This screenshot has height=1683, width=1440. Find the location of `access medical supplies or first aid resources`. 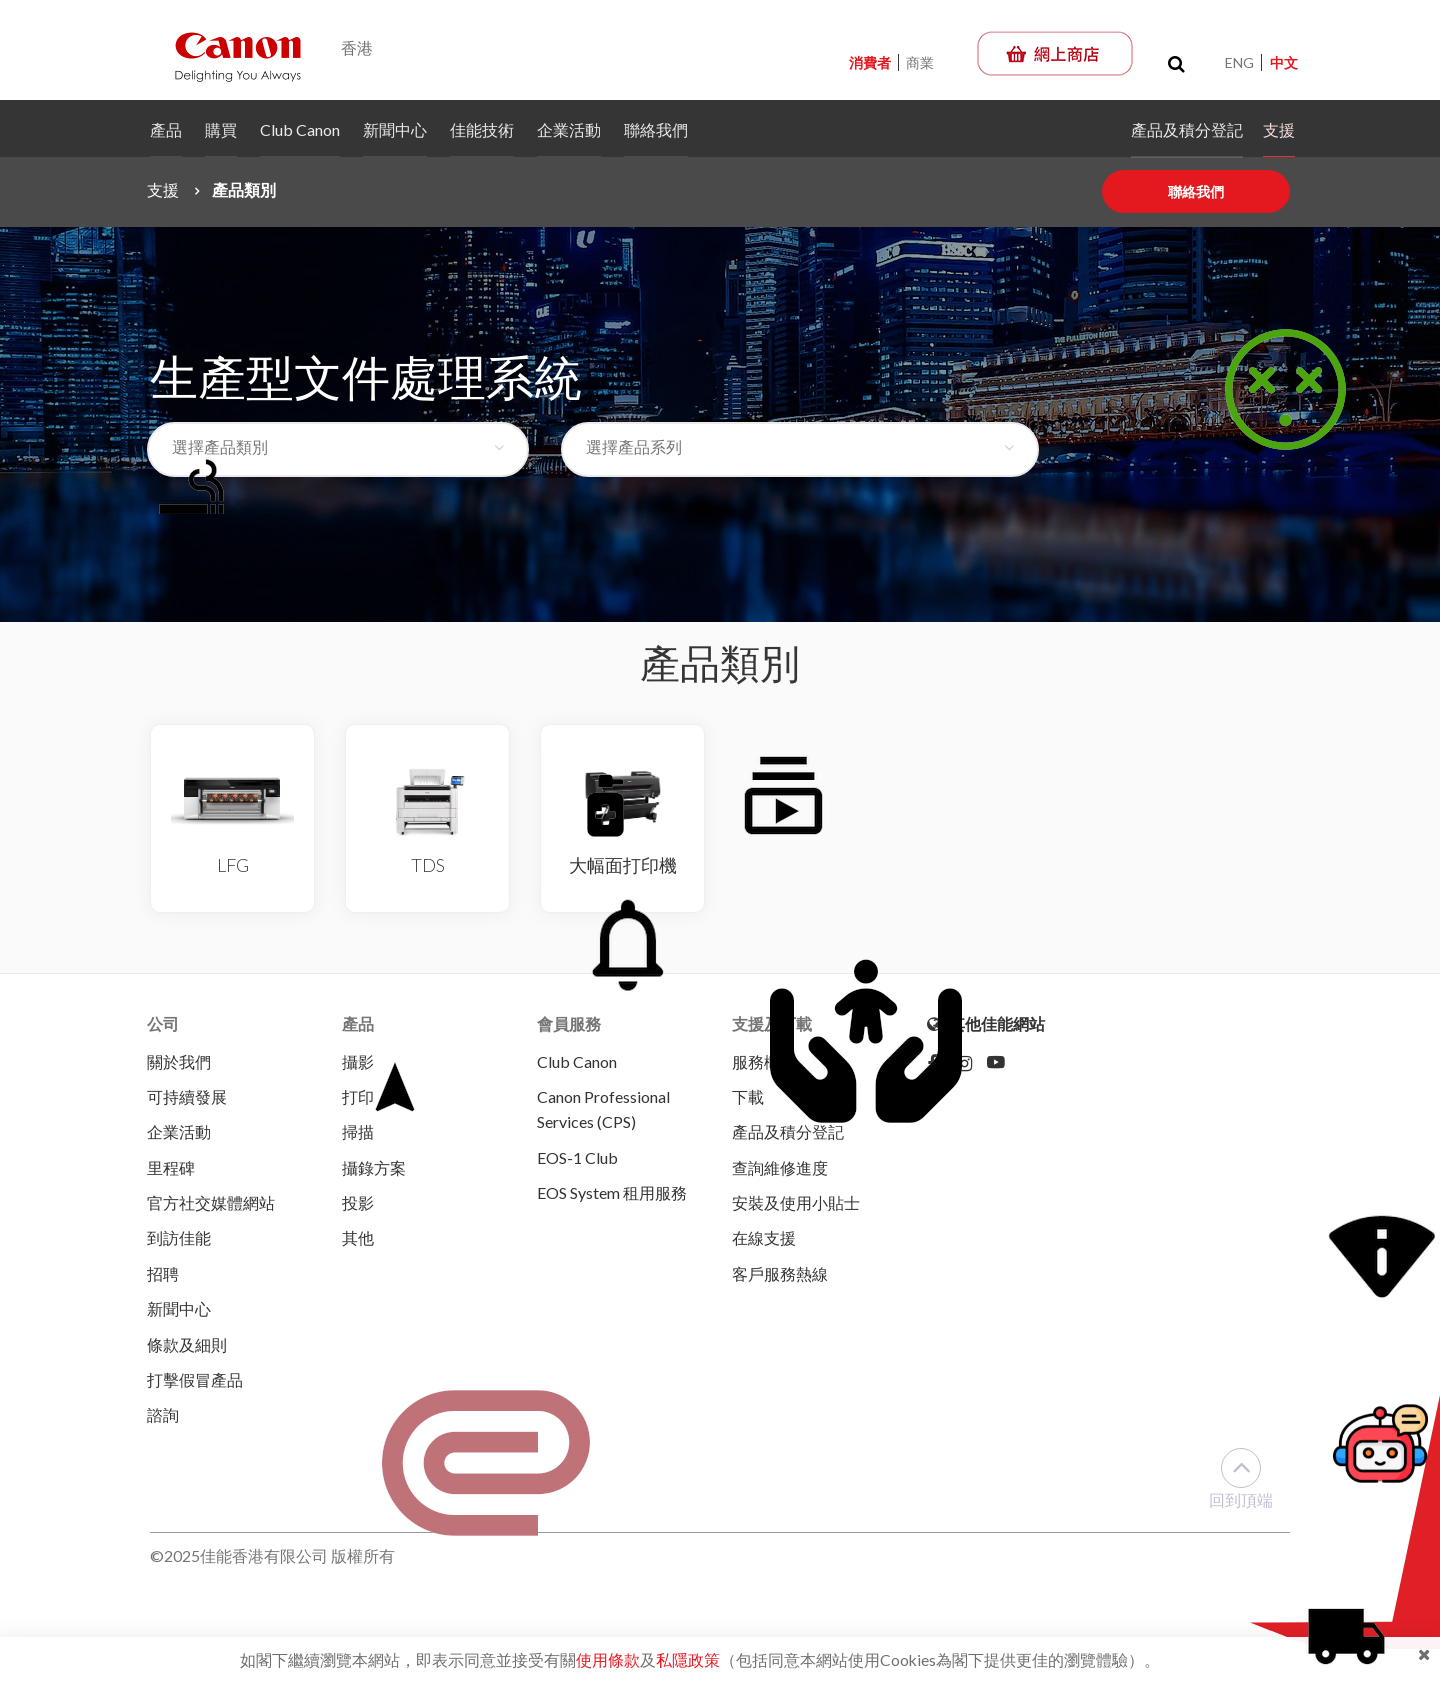

access medical supplies or first aid resources is located at coordinates (605, 807).